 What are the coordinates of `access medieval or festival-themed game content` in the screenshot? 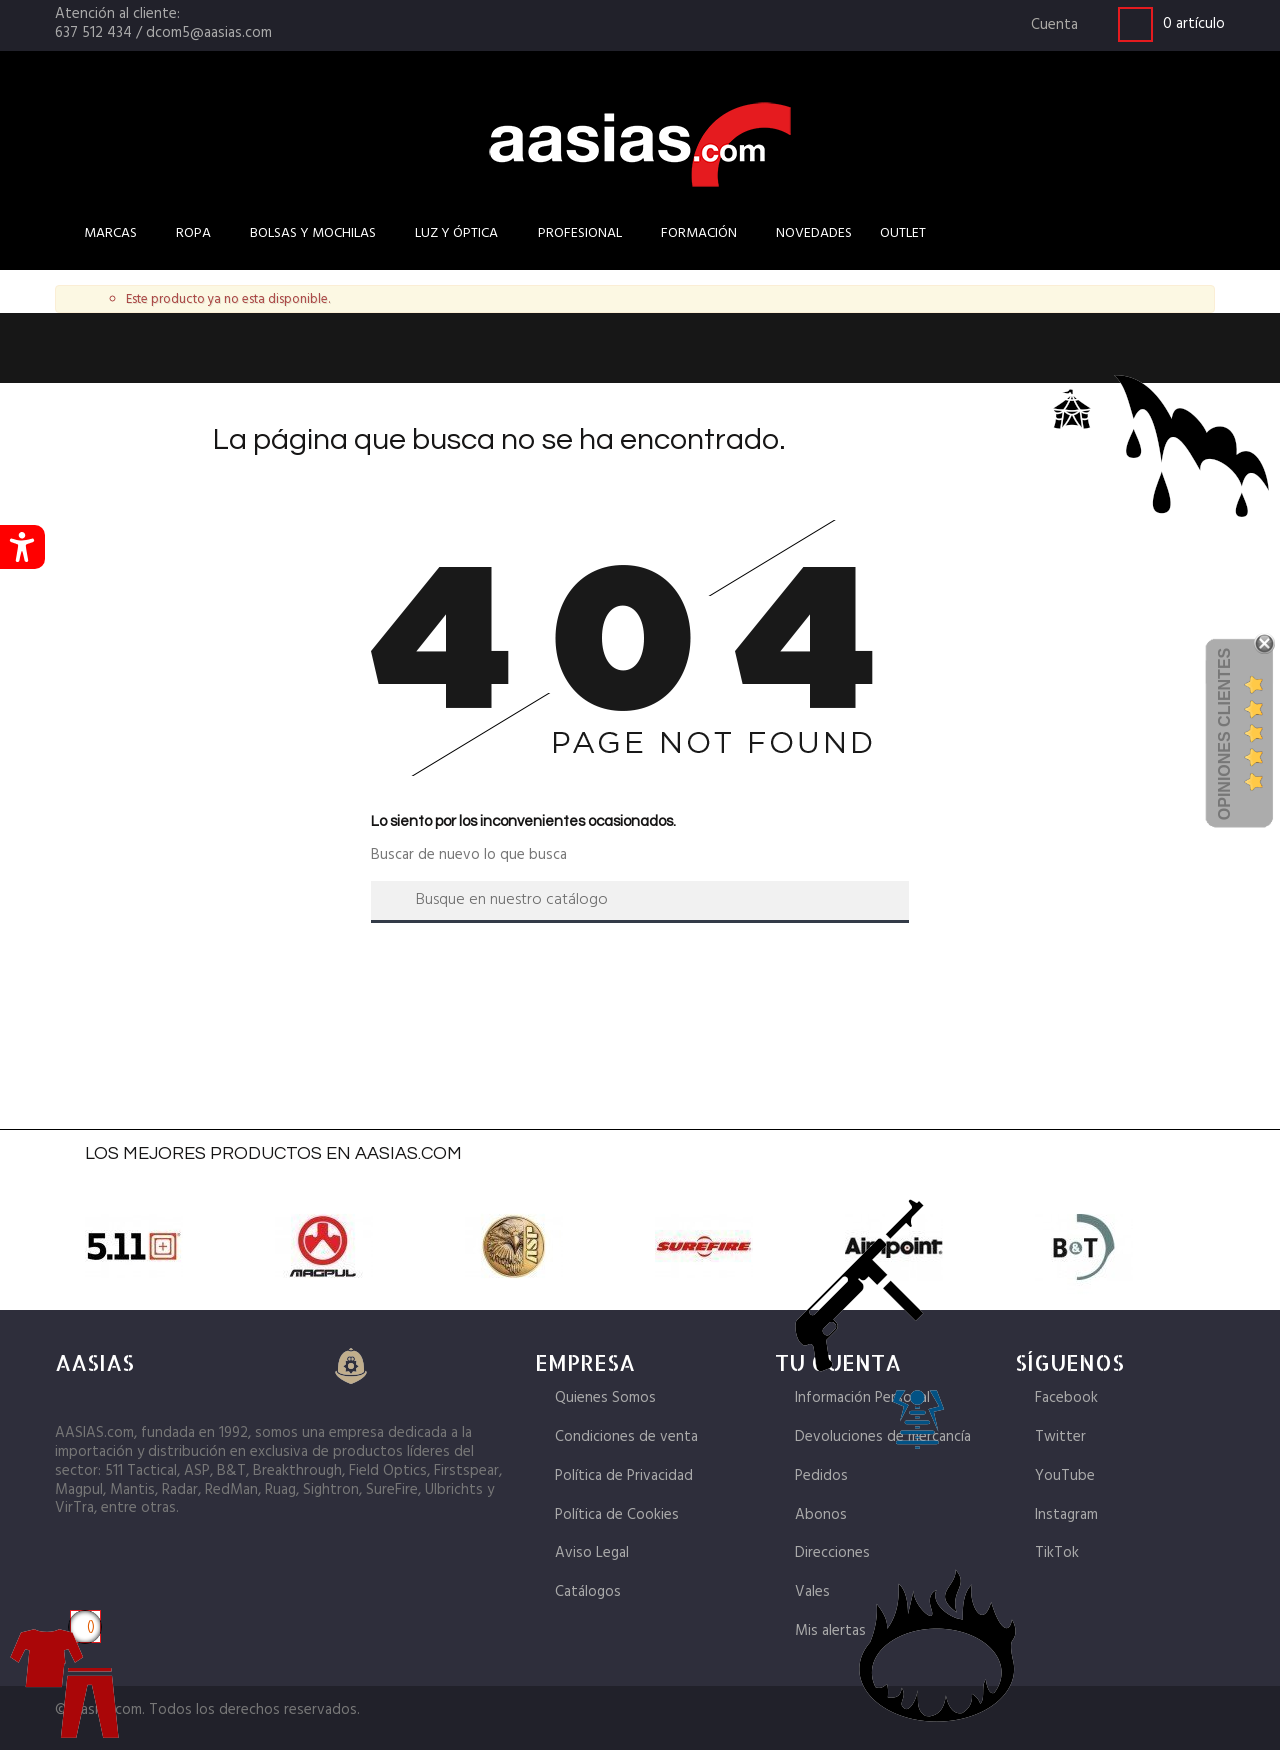 It's located at (1072, 409).